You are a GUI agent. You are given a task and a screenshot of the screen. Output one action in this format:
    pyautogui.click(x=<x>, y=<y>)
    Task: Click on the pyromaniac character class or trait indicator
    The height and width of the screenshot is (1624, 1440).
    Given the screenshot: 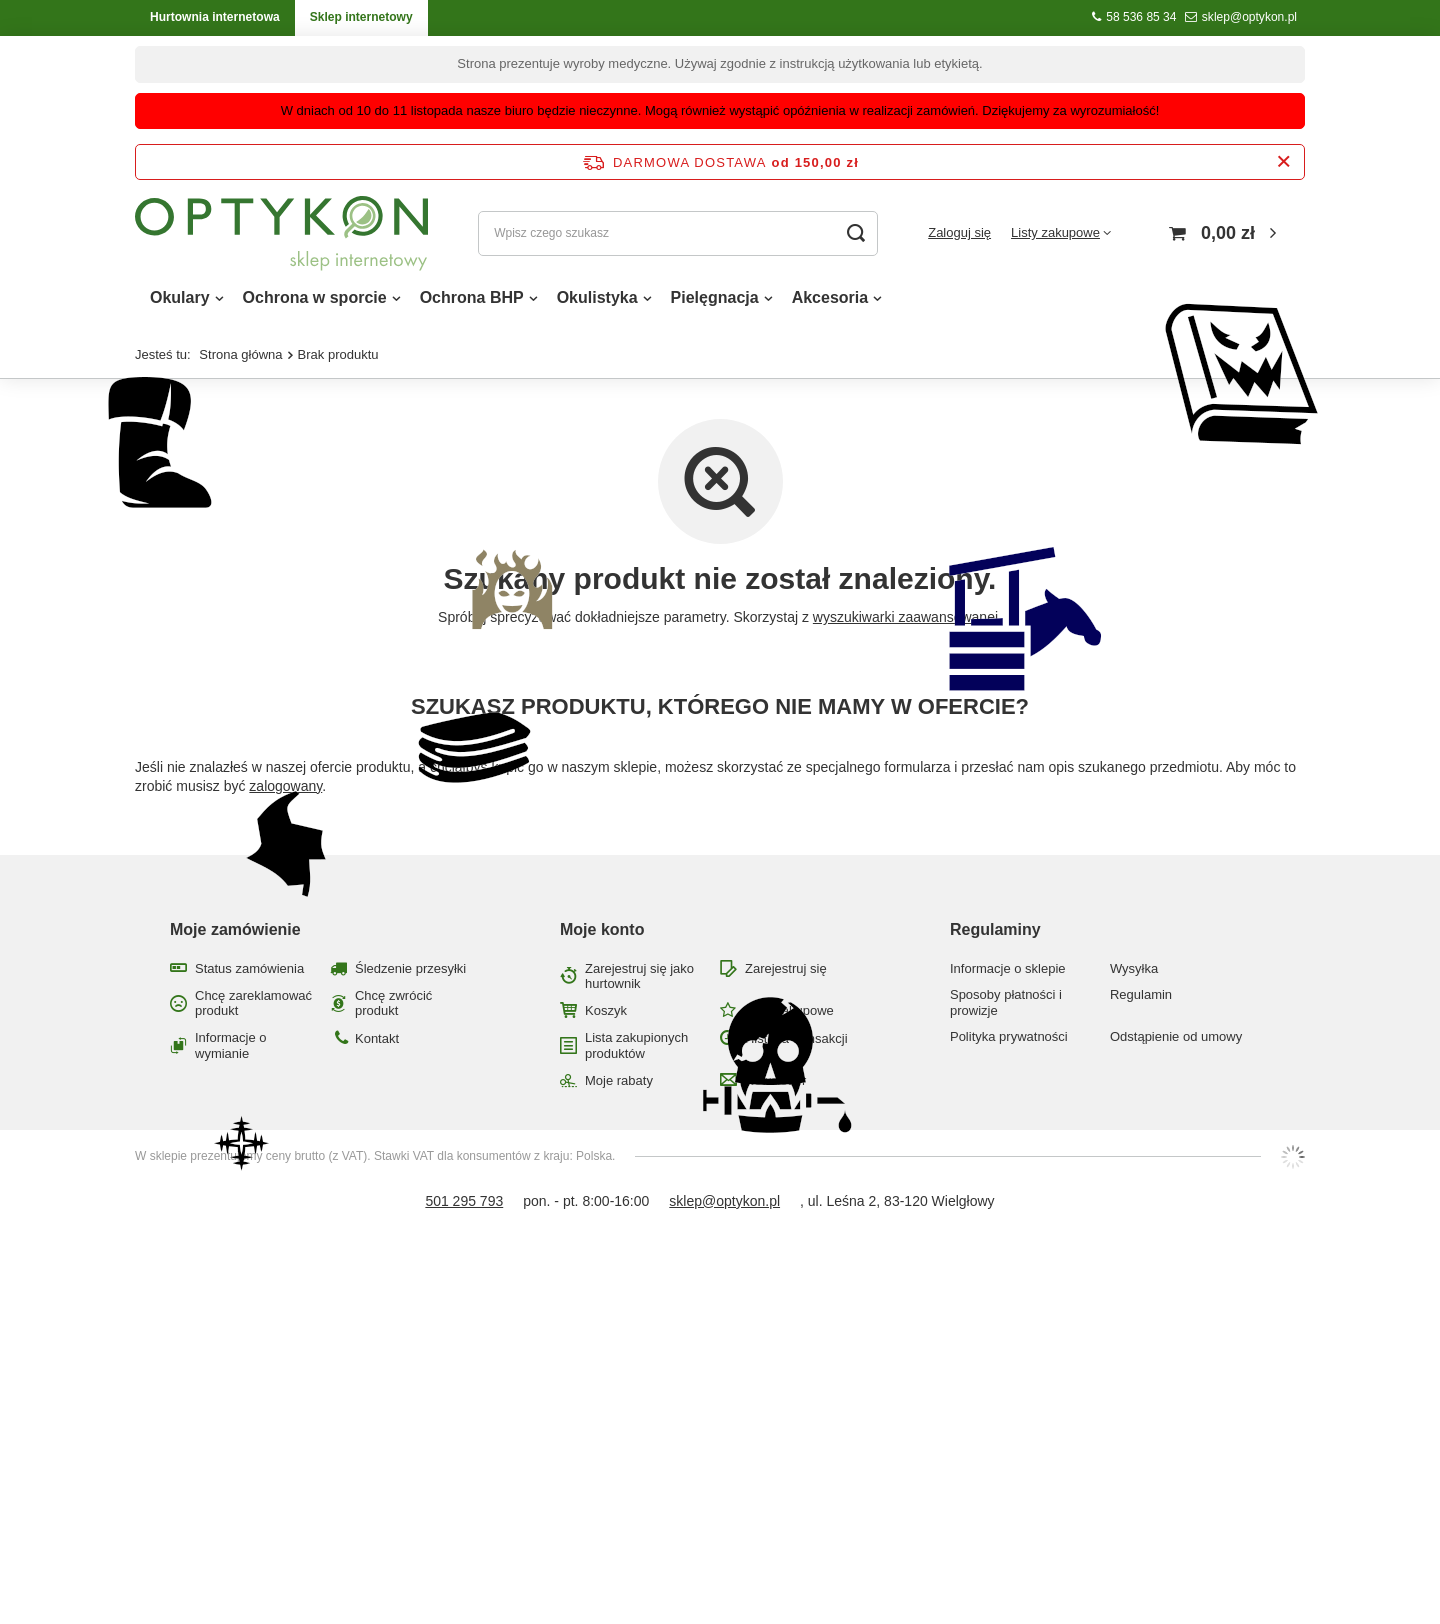 What is the action you would take?
    pyautogui.click(x=512, y=589)
    